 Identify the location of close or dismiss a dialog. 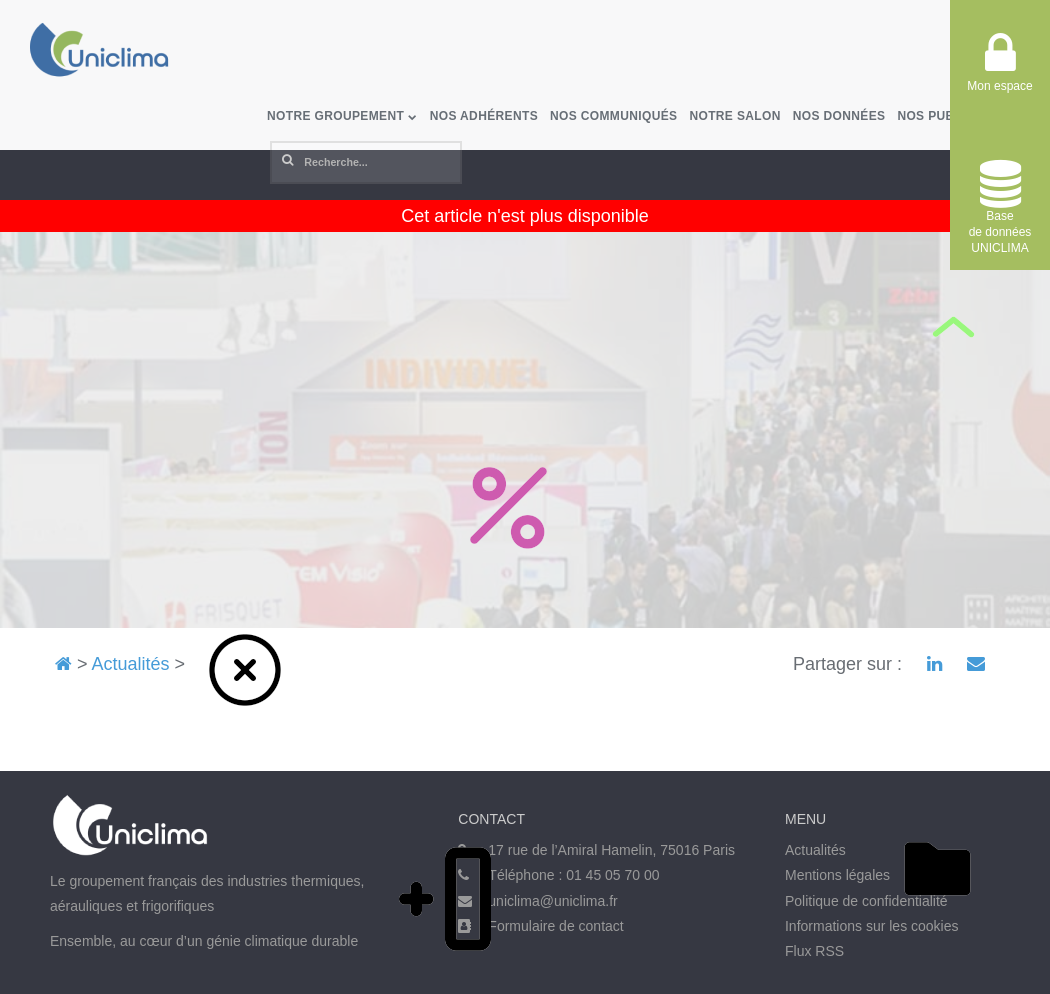
(245, 670).